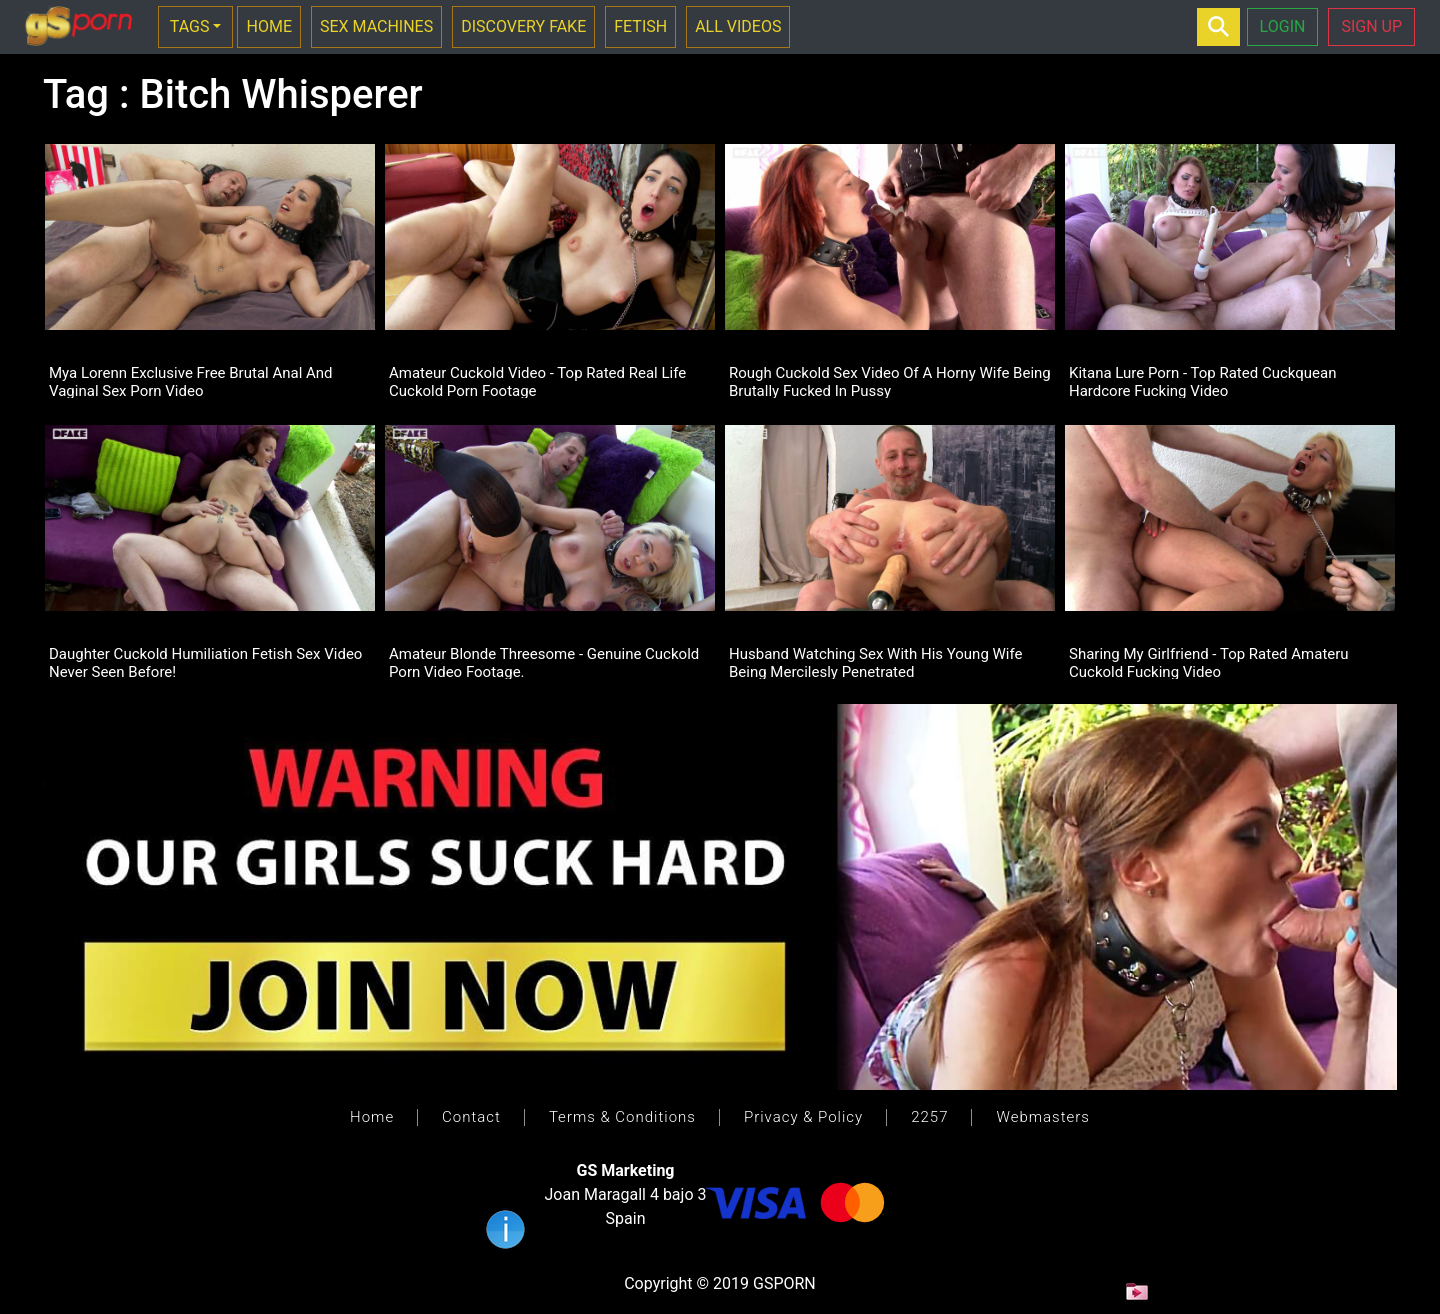  Describe the element at coordinates (505, 1229) in the screenshot. I see `indicates informational message or status` at that location.